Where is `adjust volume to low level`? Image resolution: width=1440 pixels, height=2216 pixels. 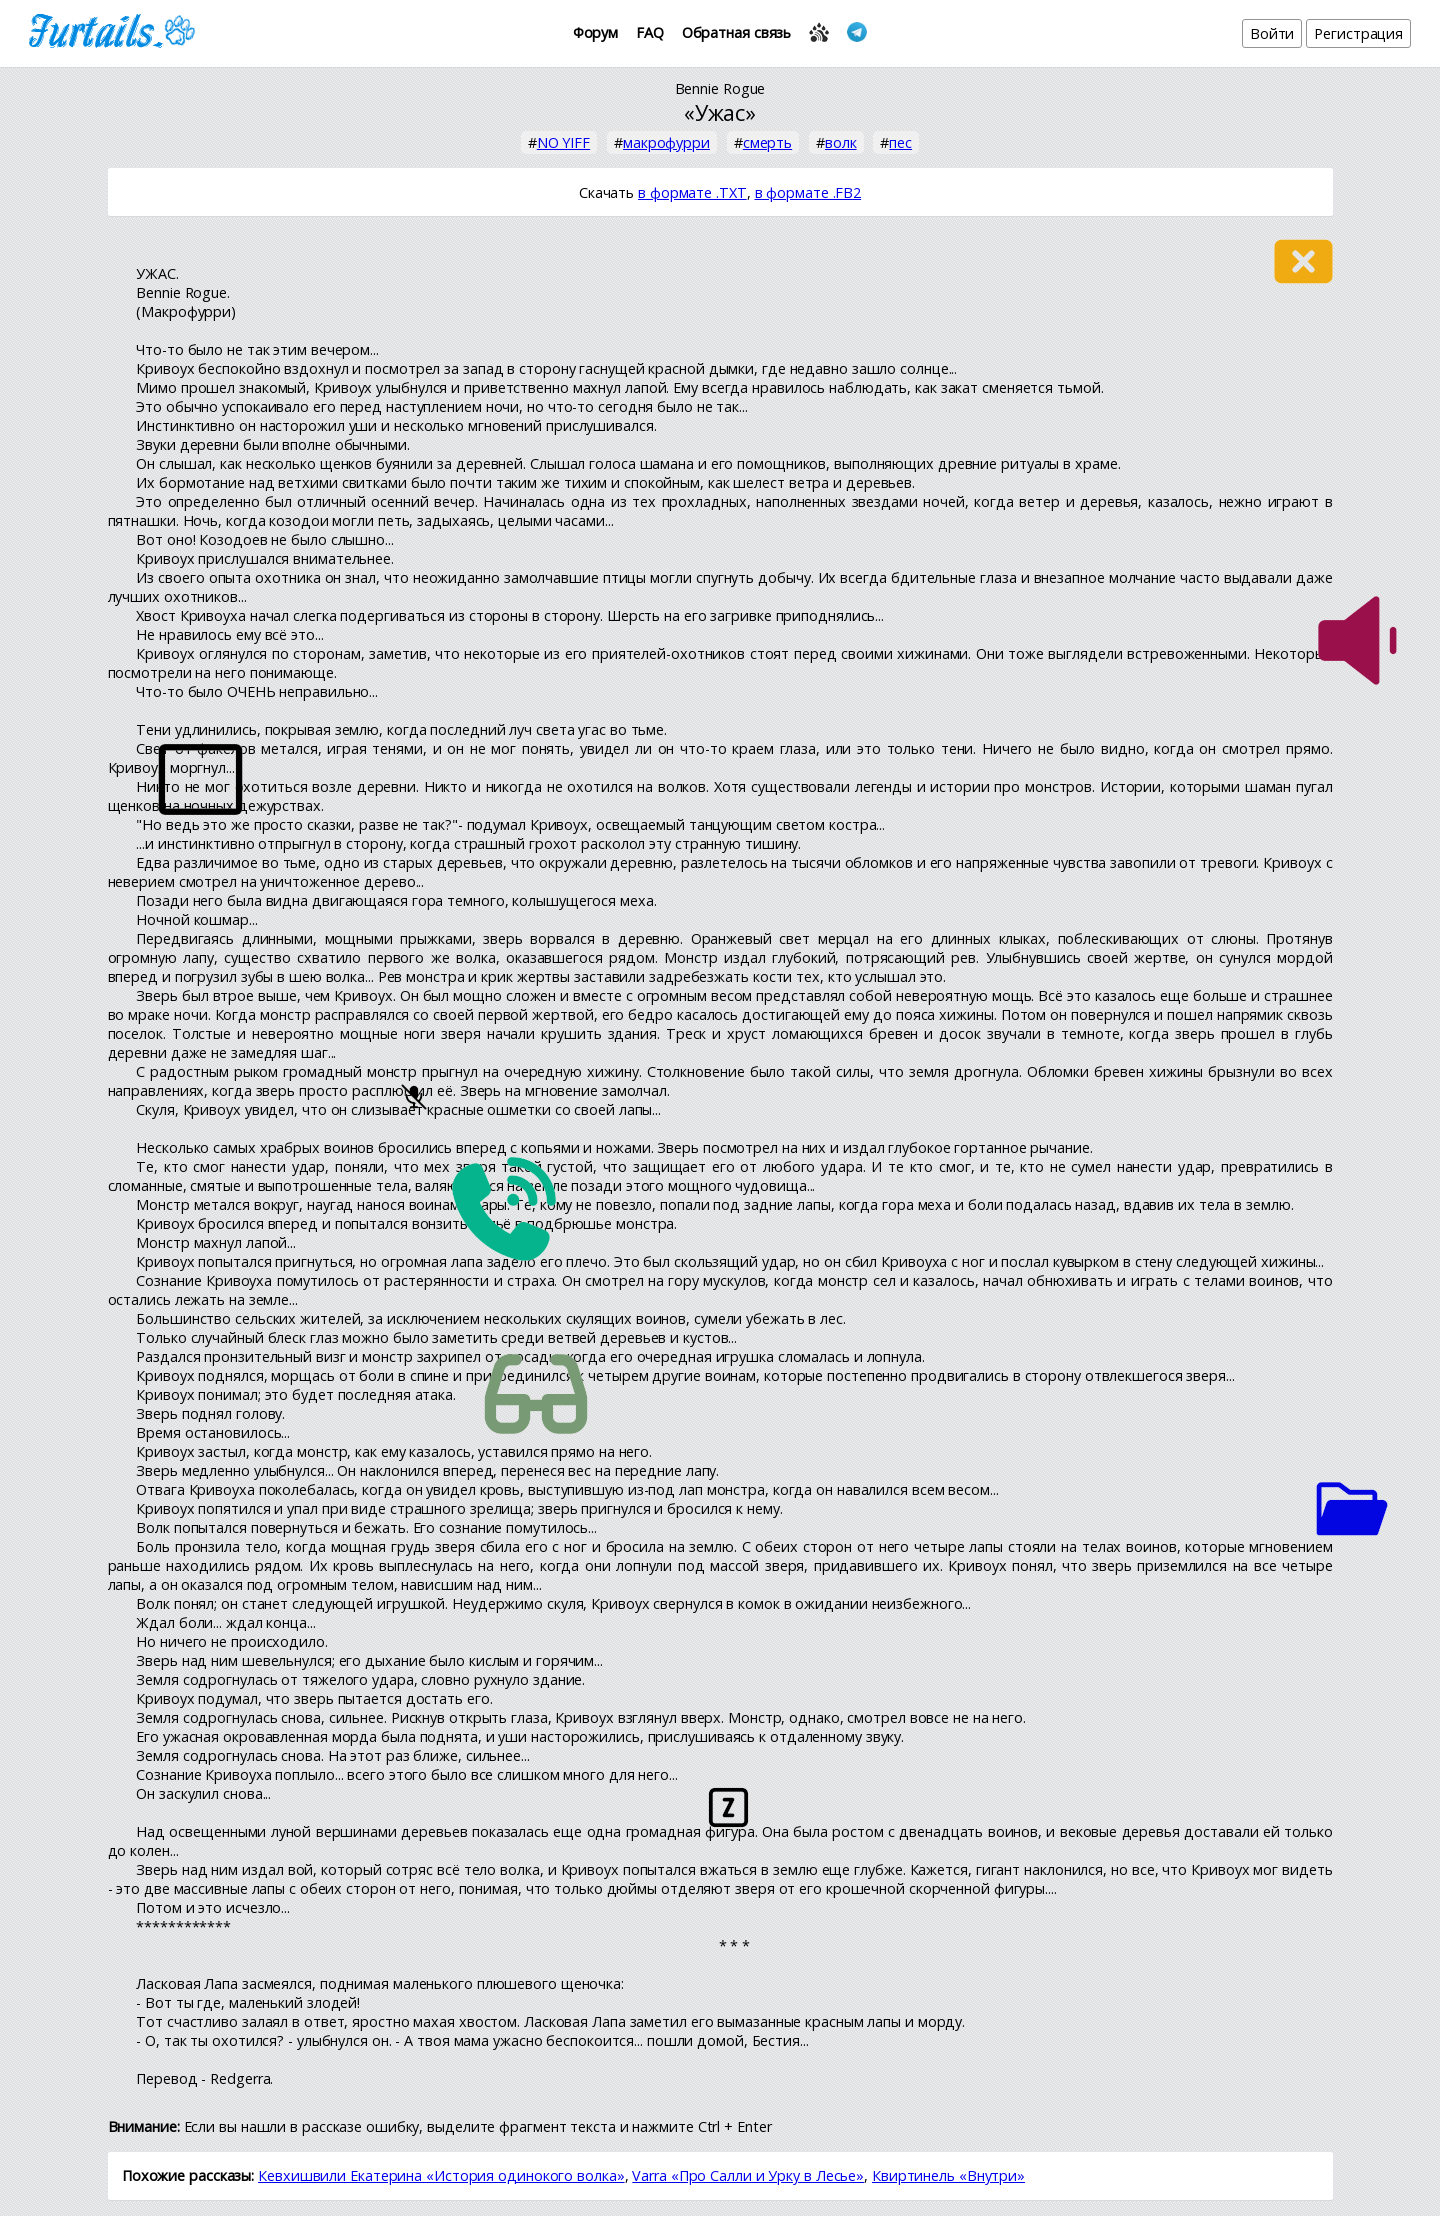 adjust volume to low level is located at coordinates (1362, 640).